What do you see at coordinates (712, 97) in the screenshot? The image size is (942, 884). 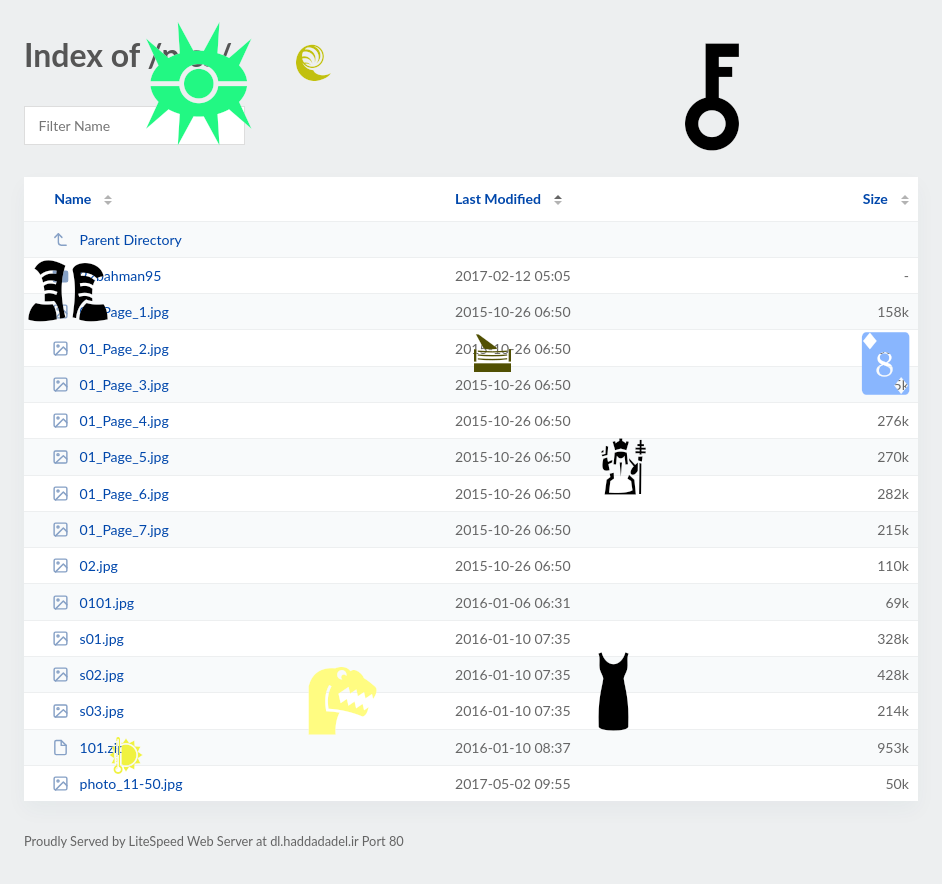 I see `unlock a feature or access restricted content` at bounding box center [712, 97].